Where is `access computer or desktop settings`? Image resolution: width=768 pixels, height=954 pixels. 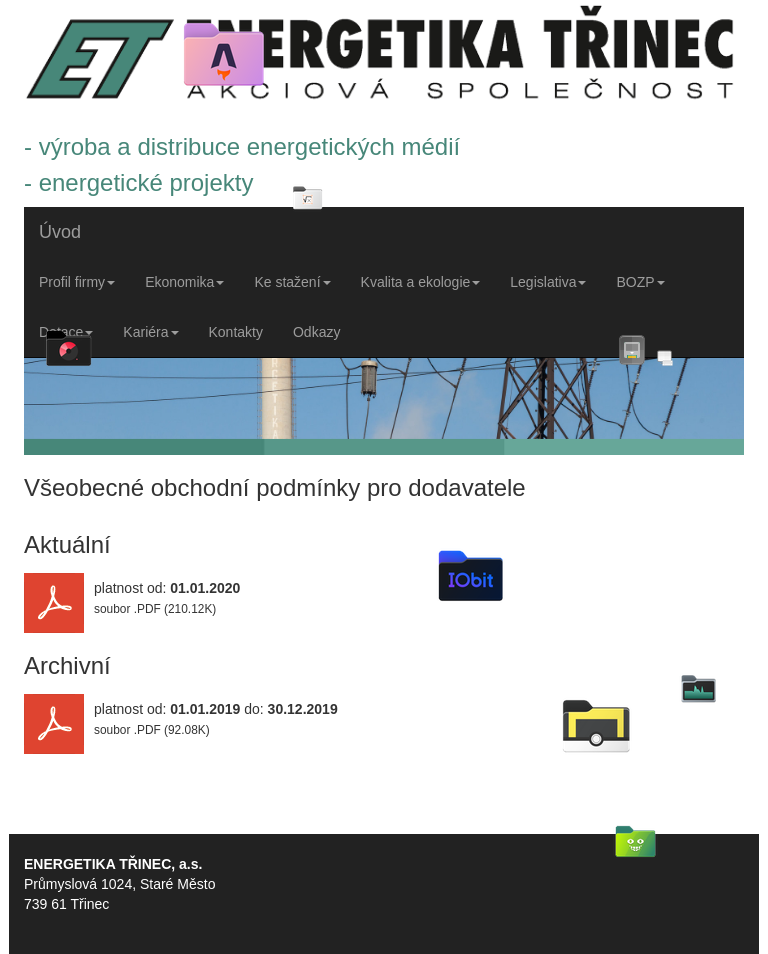 access computer or desktop settings is located at coordinates (665, 358).